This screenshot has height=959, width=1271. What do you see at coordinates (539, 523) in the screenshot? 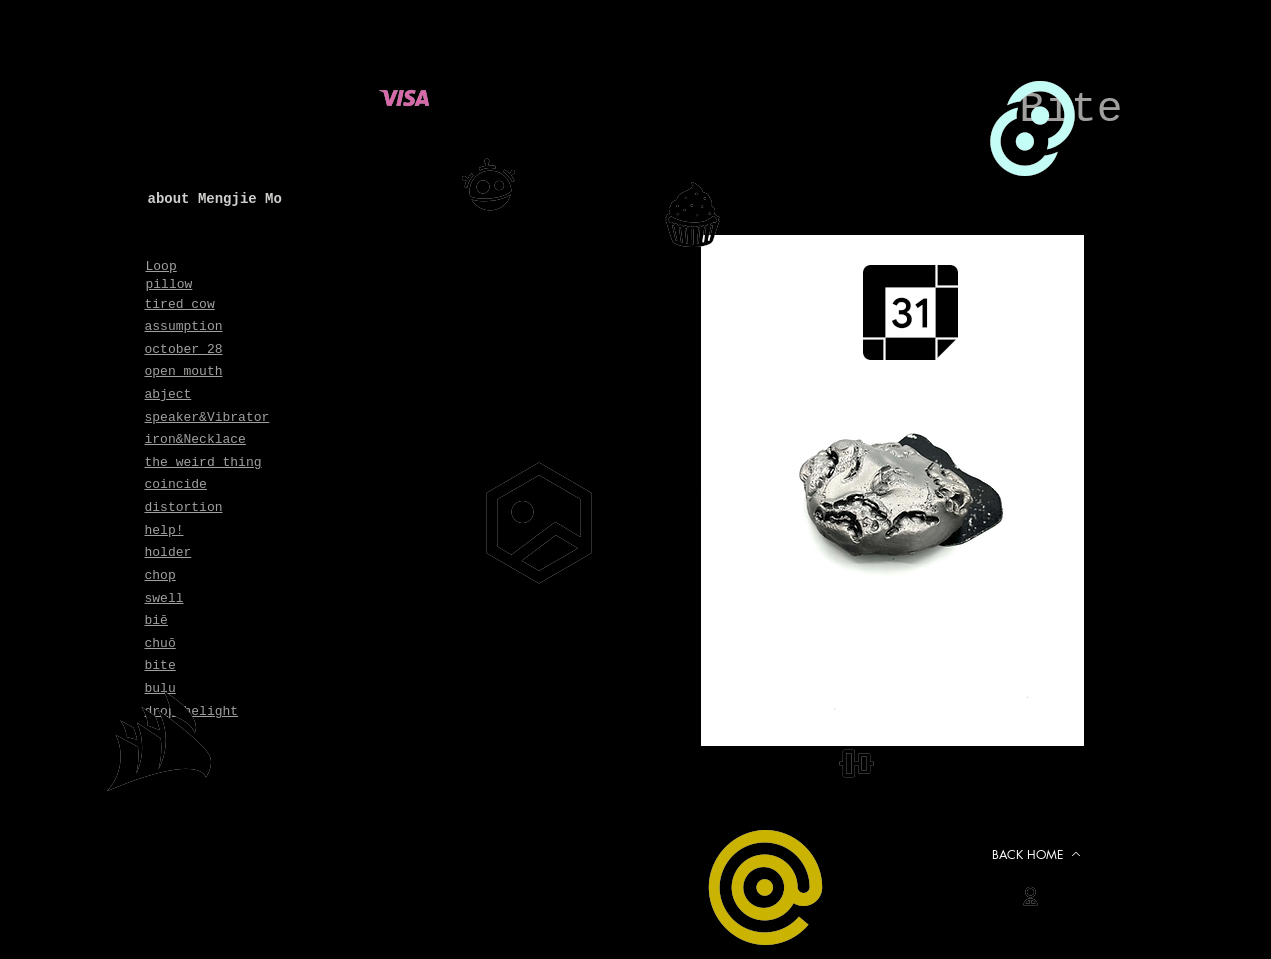
I see `view NFT collection or digital assets` at bounding box center [539, 523].